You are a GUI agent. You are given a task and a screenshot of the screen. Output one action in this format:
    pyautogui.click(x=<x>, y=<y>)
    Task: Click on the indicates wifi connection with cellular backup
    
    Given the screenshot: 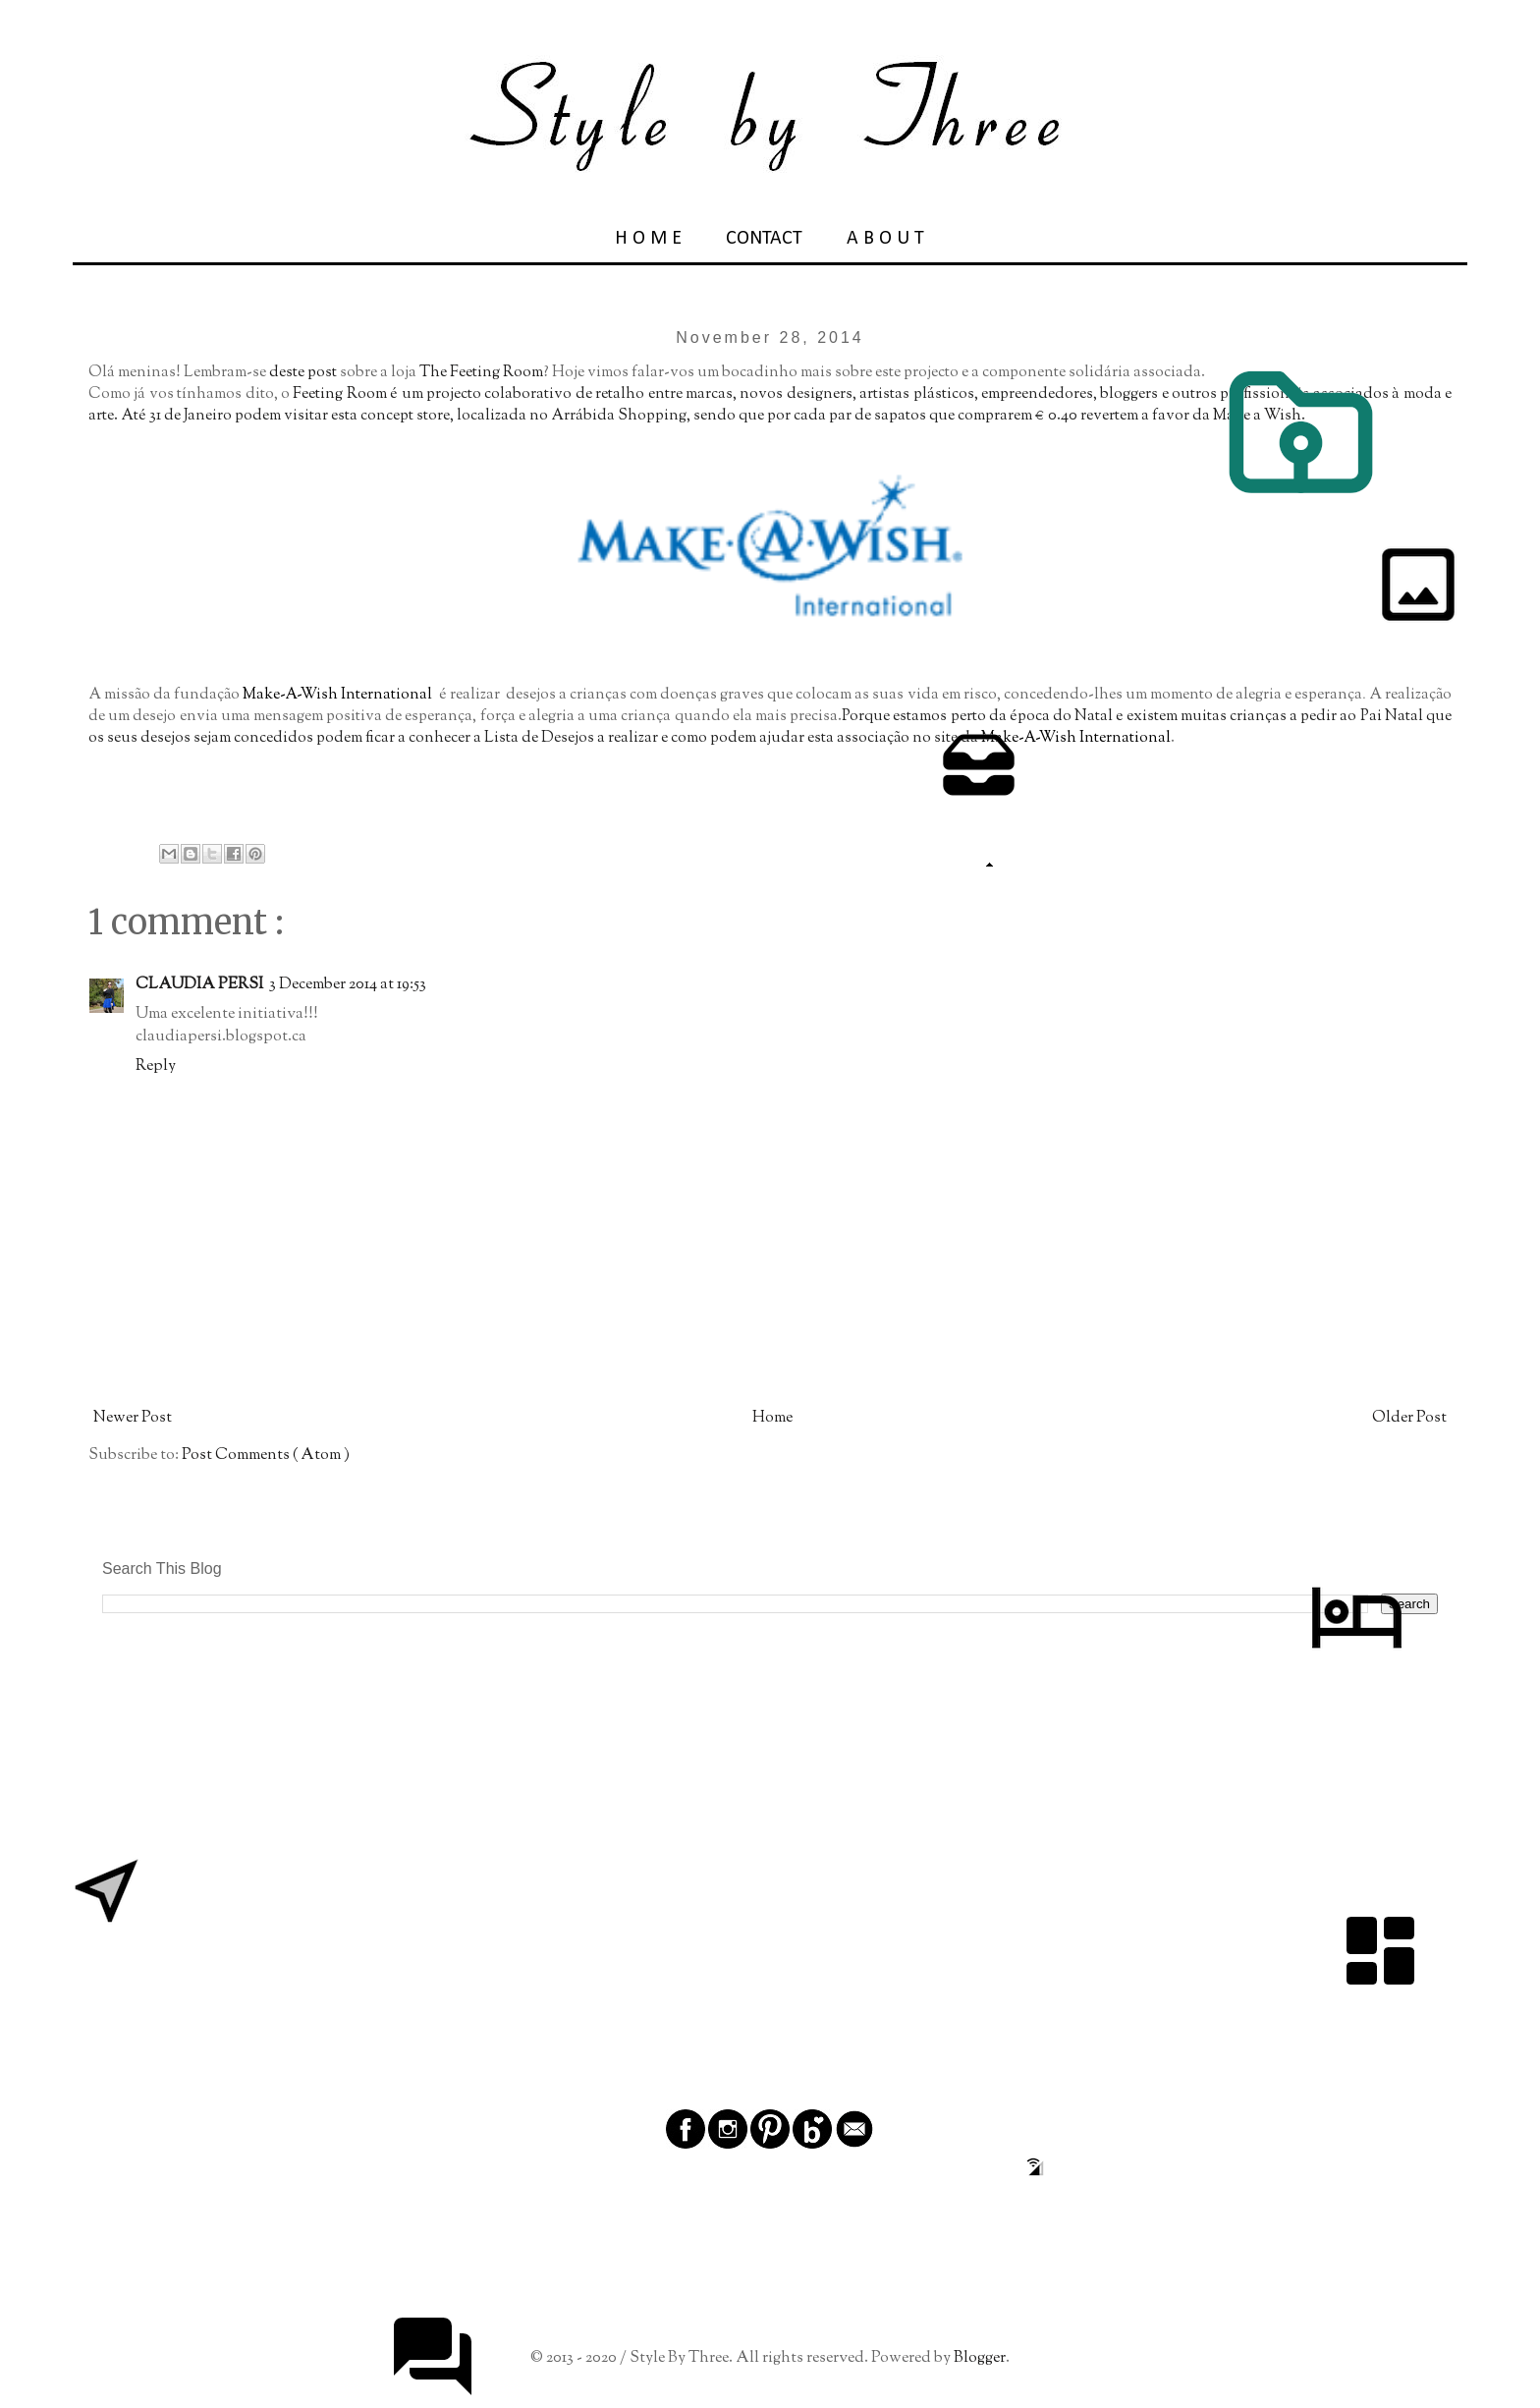 What is the action you would take?
    pyautogui.click(x=1034, y=2166)
    